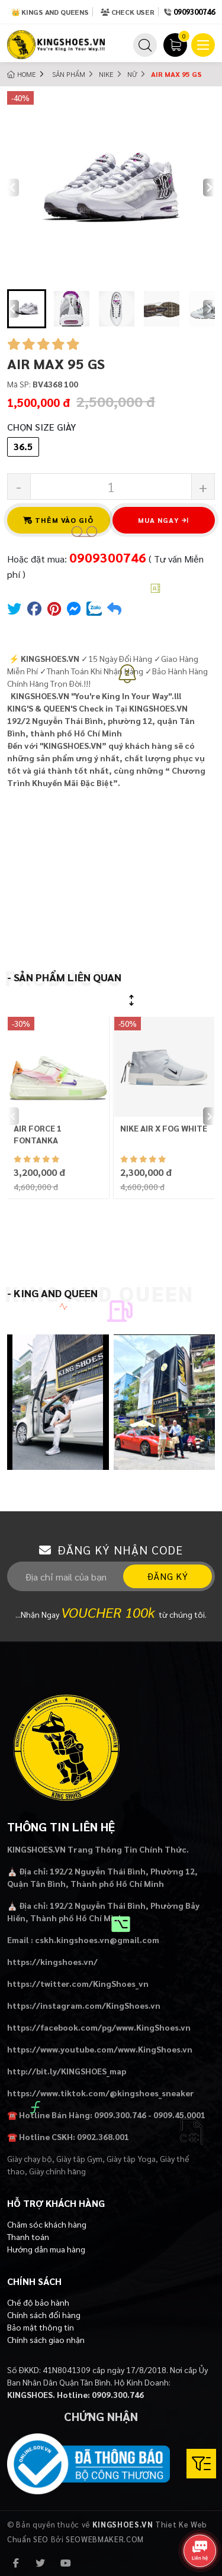  I want to click on find nearby gas stations, so click(118, 1311).